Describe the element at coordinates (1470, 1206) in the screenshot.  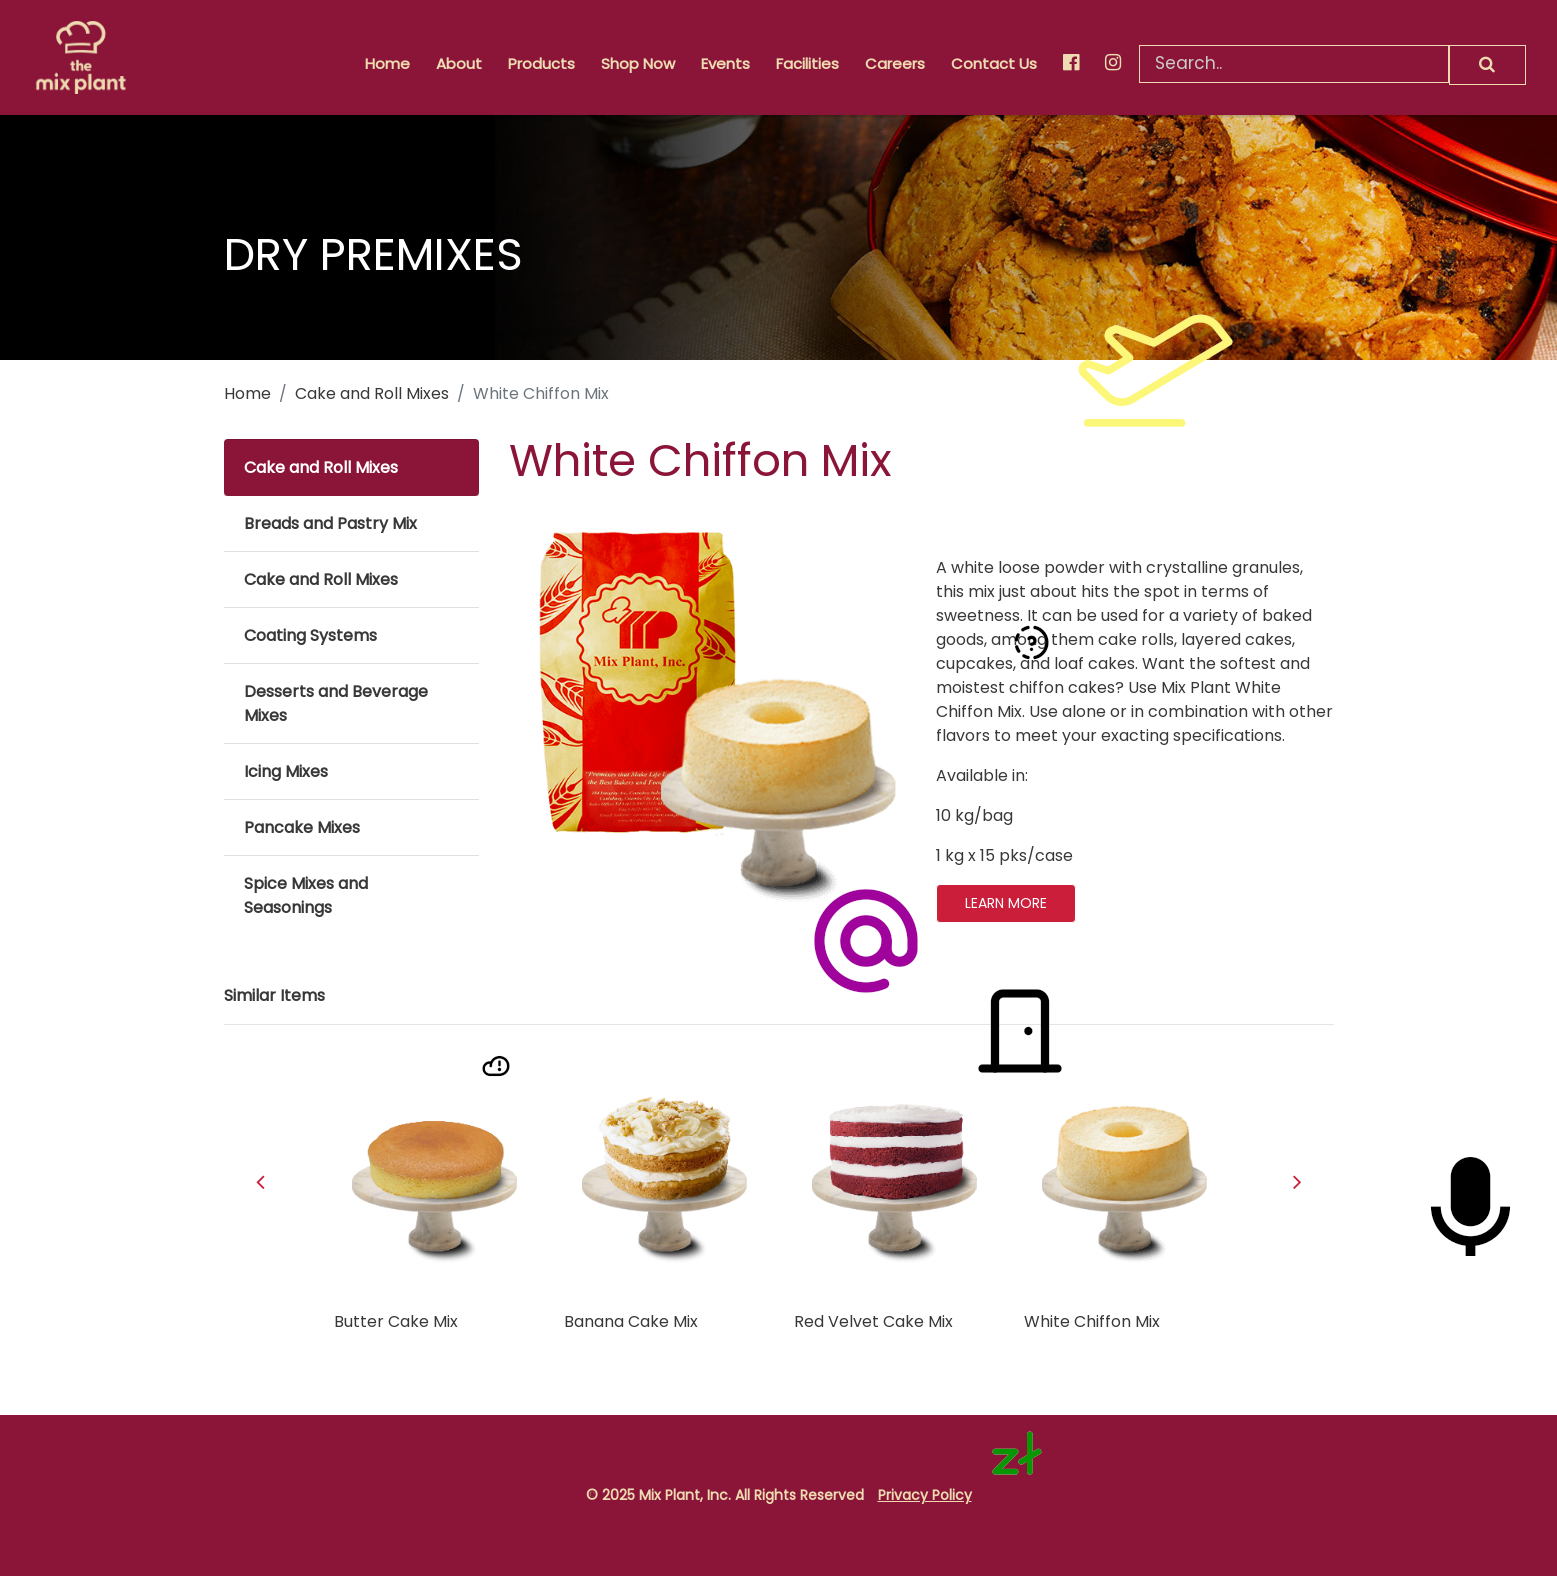
I see `tap to start voice input` at that location.